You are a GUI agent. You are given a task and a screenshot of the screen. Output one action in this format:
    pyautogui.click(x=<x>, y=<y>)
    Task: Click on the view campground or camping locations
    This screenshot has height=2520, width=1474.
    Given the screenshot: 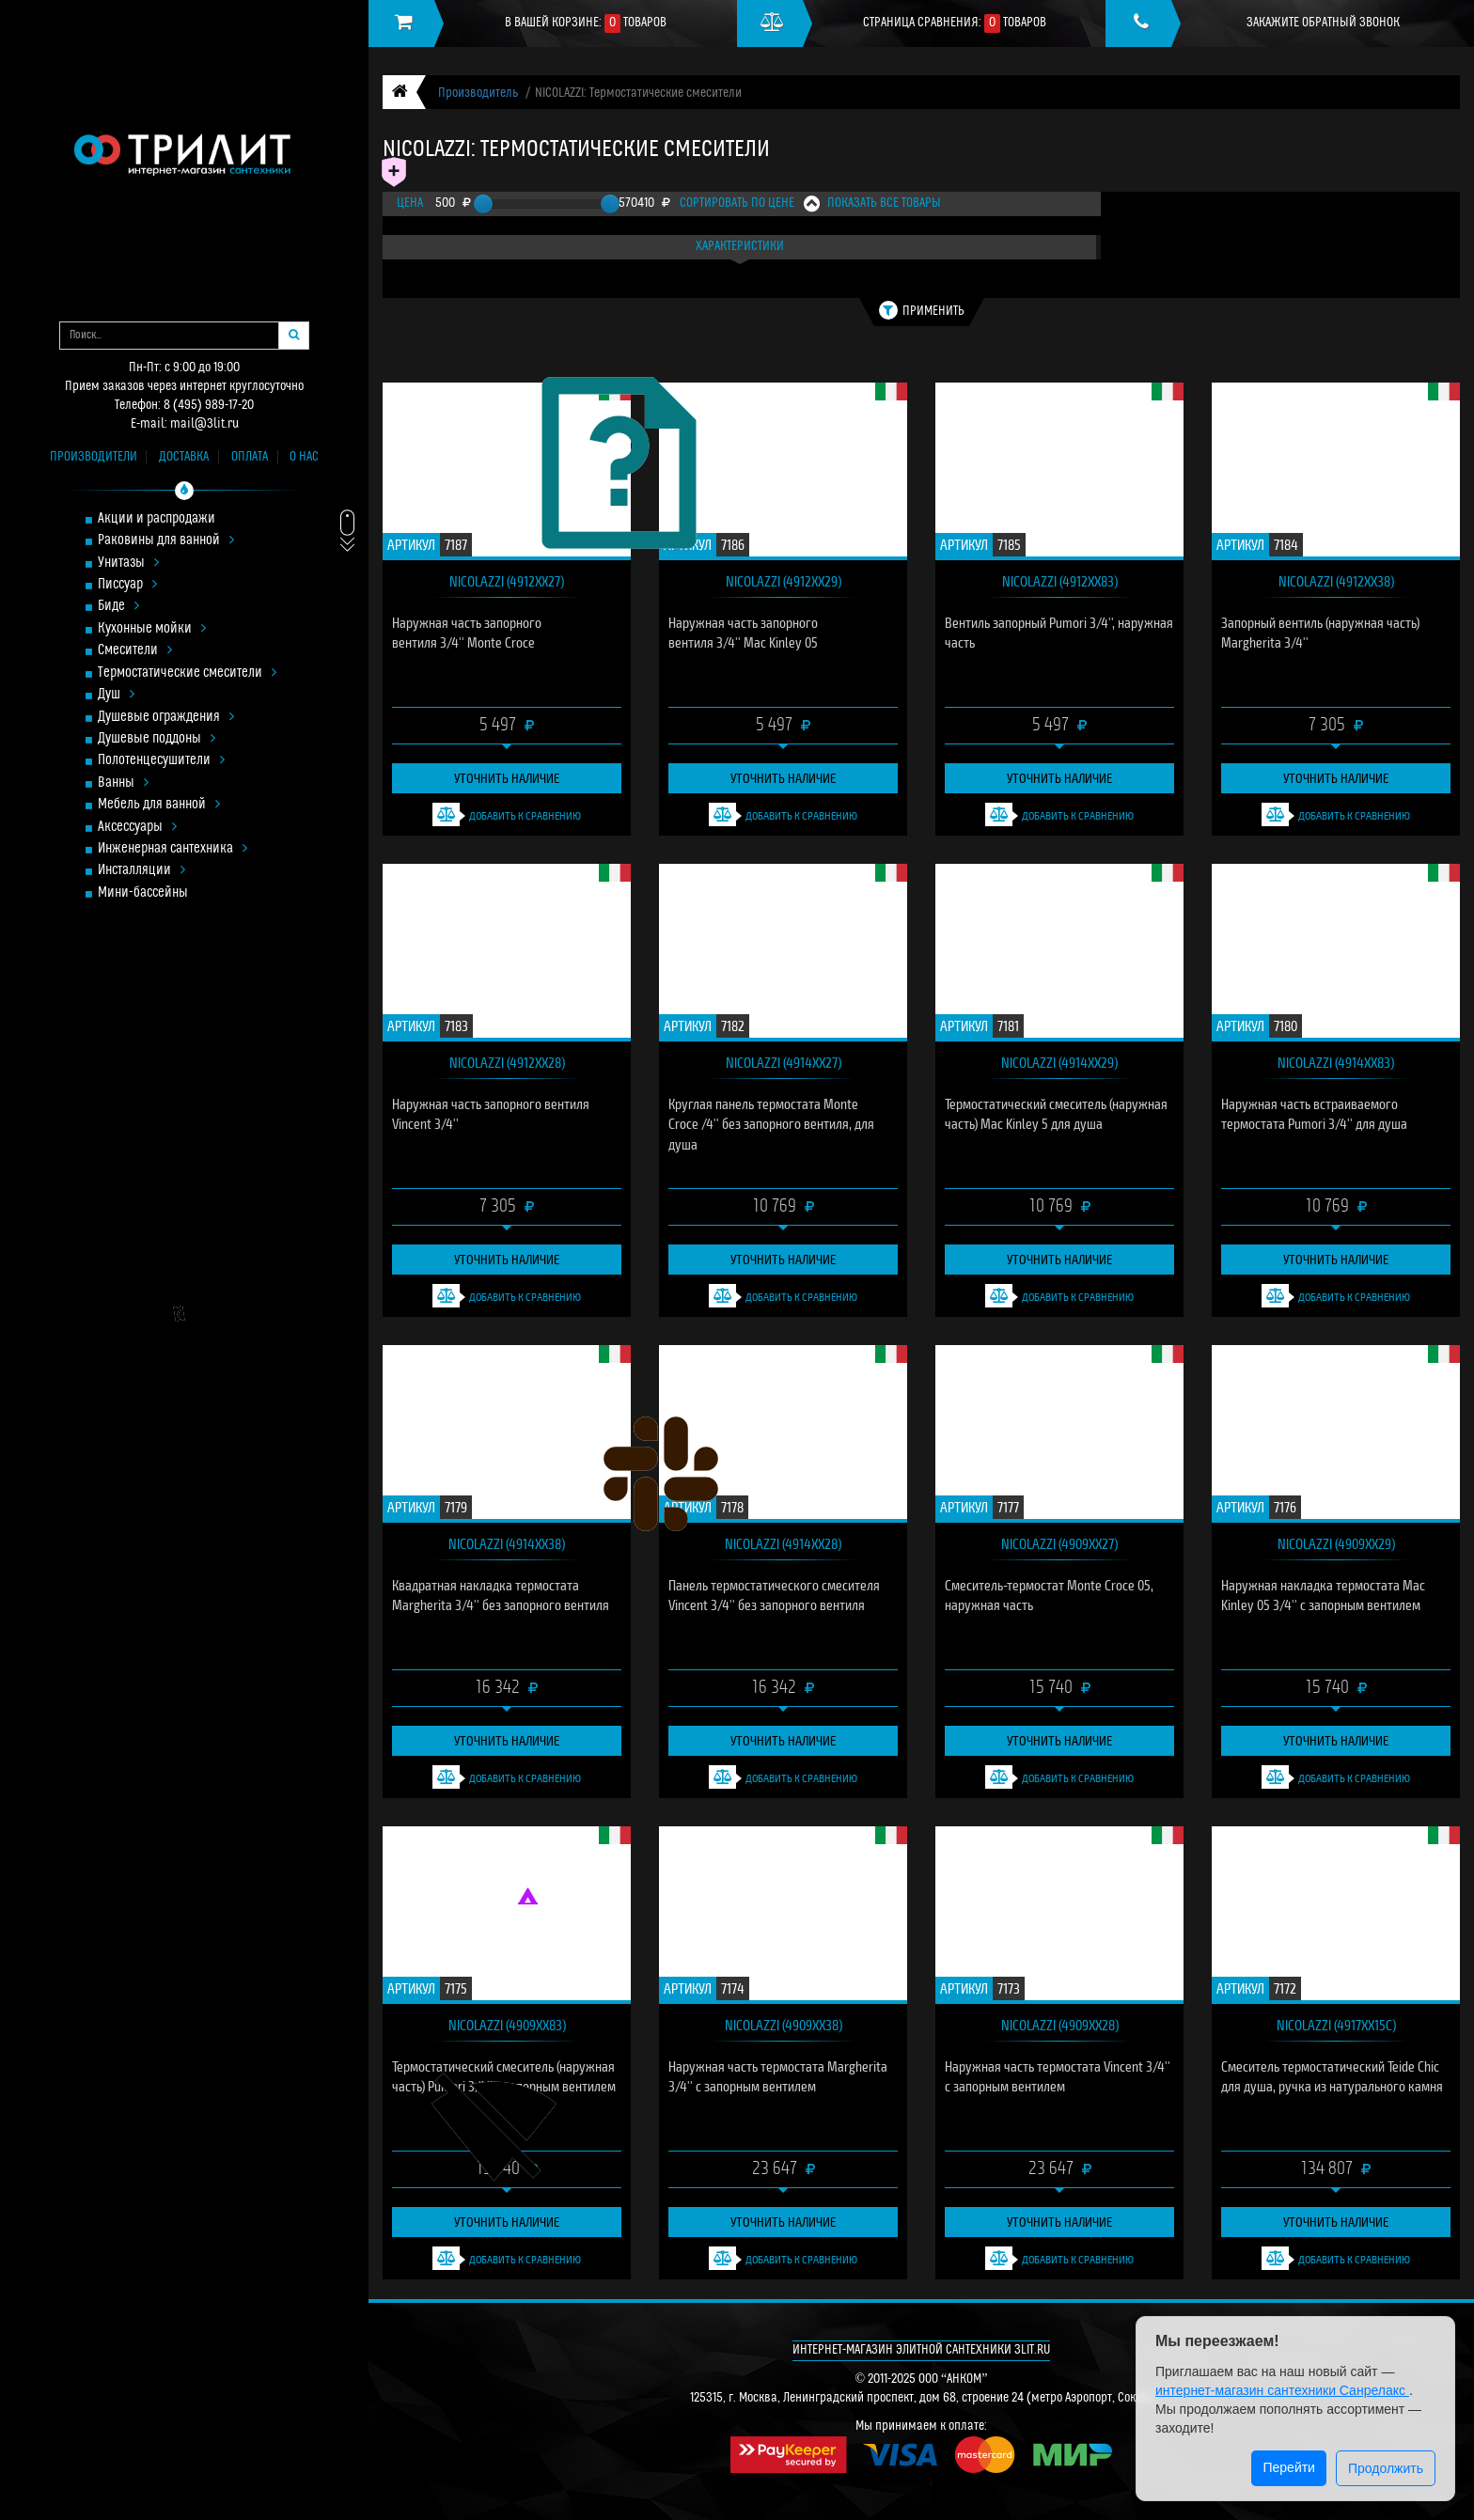 What is the action you would take?
    pyautogui.click(x=527, y=1896)
    